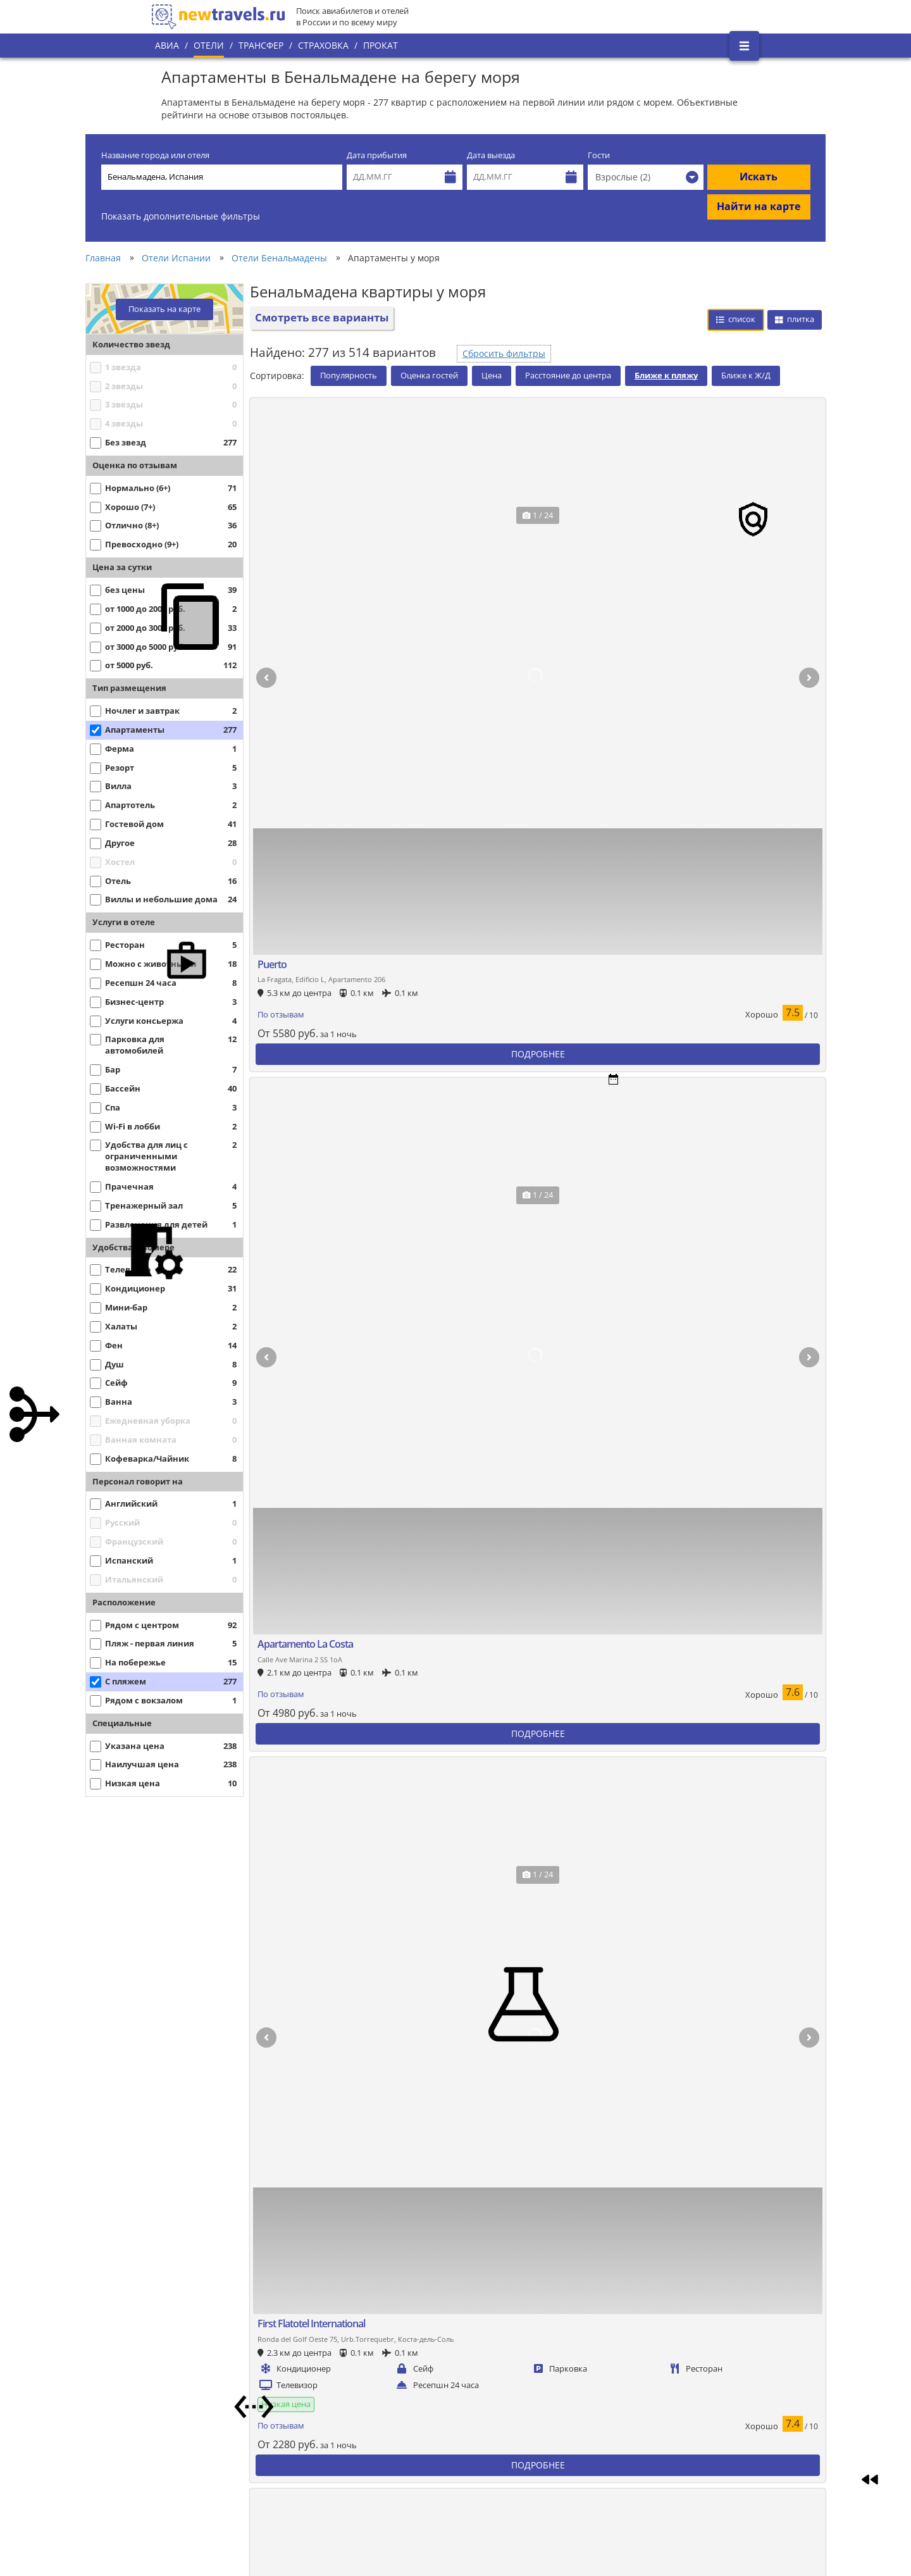 This screenshot has height=2576, width=911. What do you see at coordinates (870, 2479) in the screenshot?
I see `rewind media content quickly` at bounding box center [870, 2479].